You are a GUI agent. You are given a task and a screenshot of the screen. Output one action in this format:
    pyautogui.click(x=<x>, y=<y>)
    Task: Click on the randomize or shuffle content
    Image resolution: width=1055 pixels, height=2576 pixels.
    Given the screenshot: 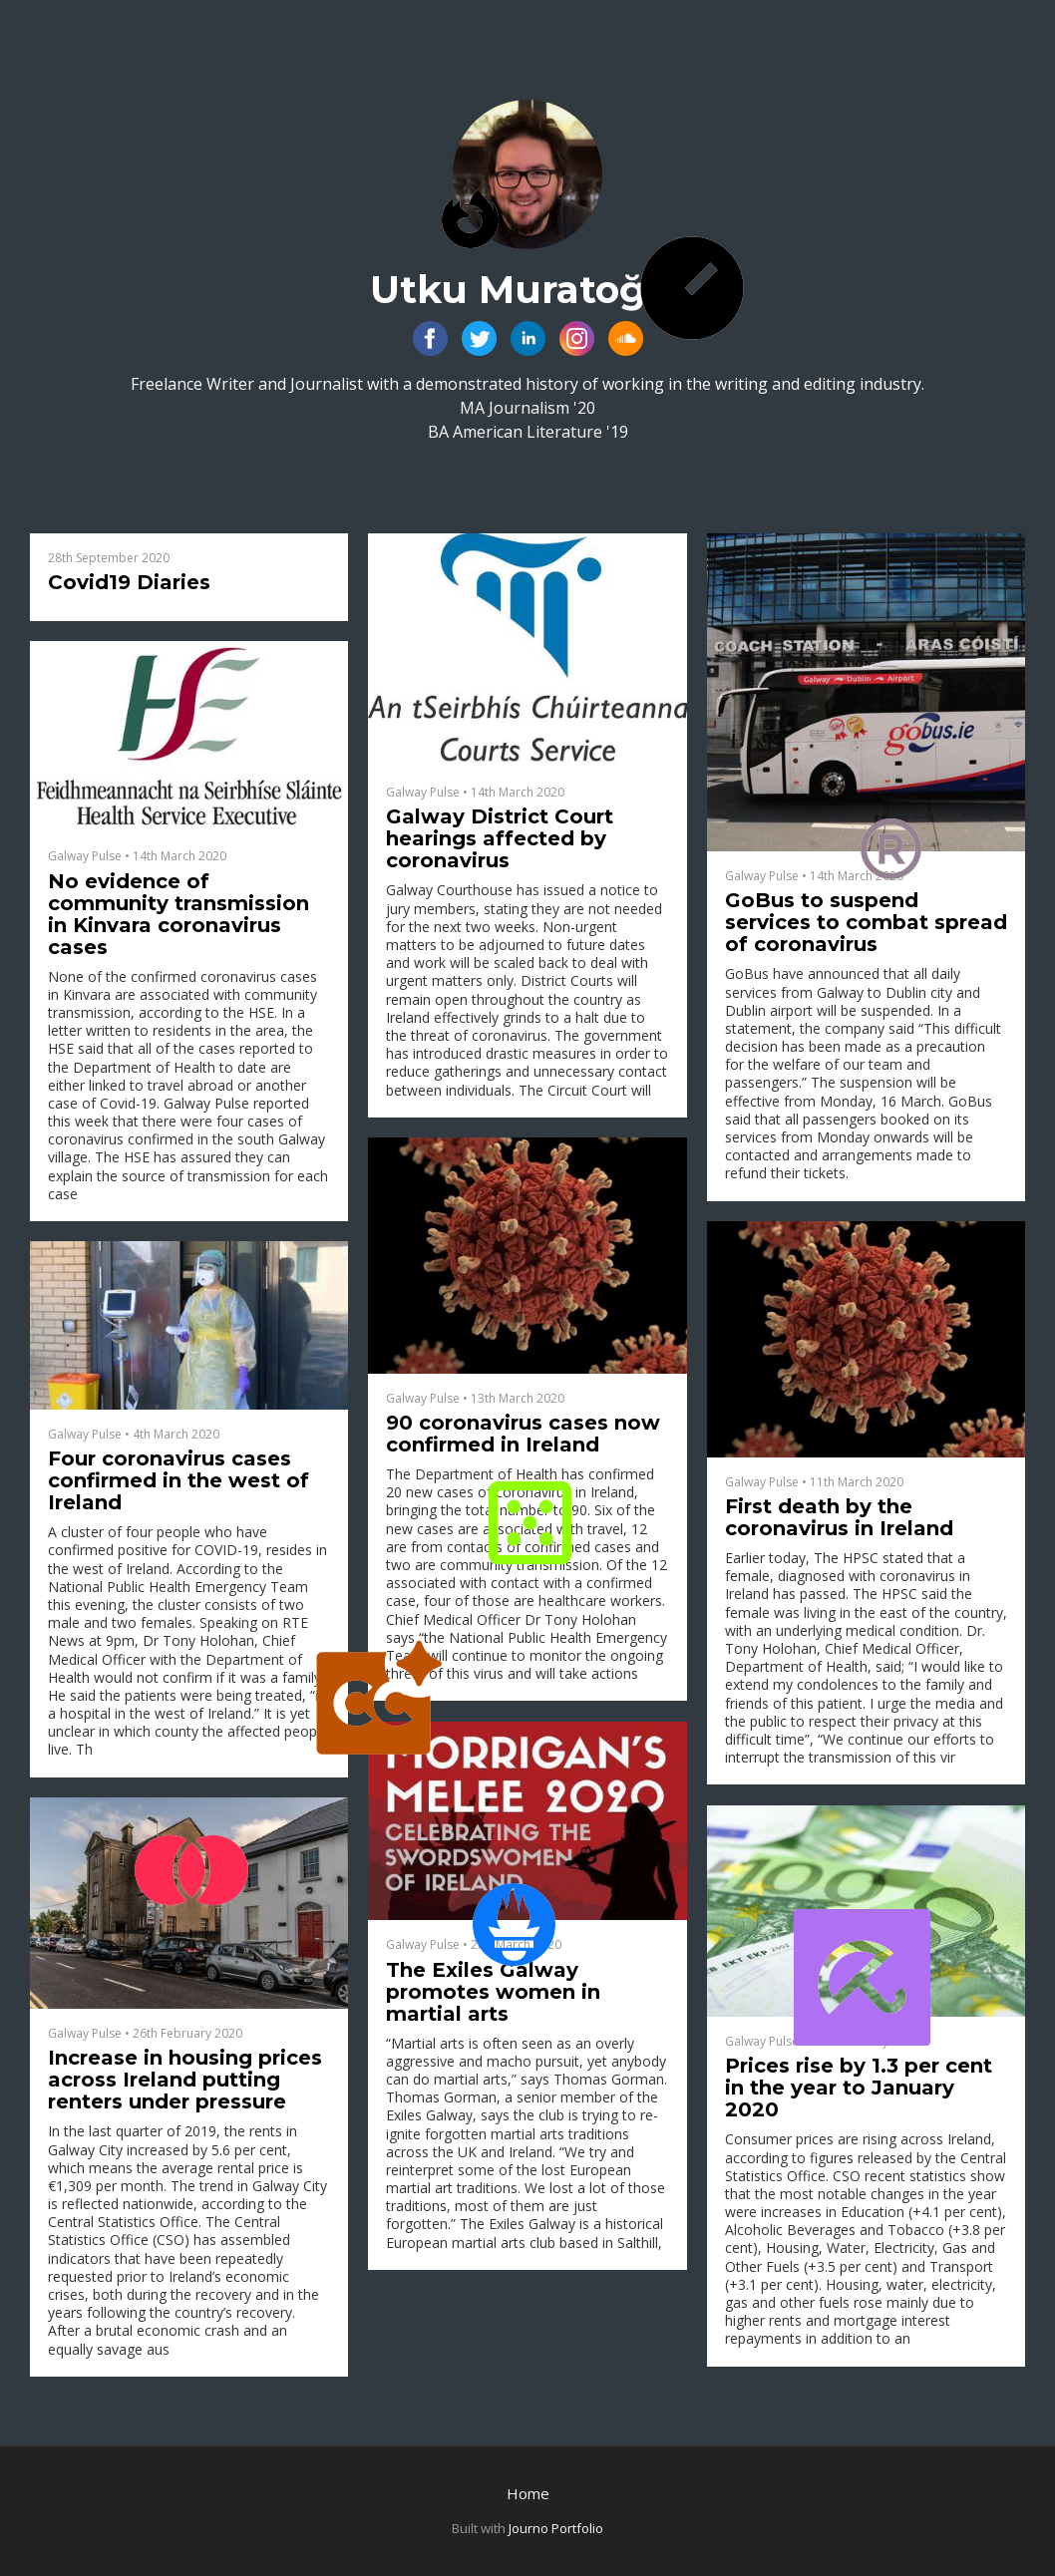 What is the action you would take?
    pyautogui.click(x=529, y=1522)
    